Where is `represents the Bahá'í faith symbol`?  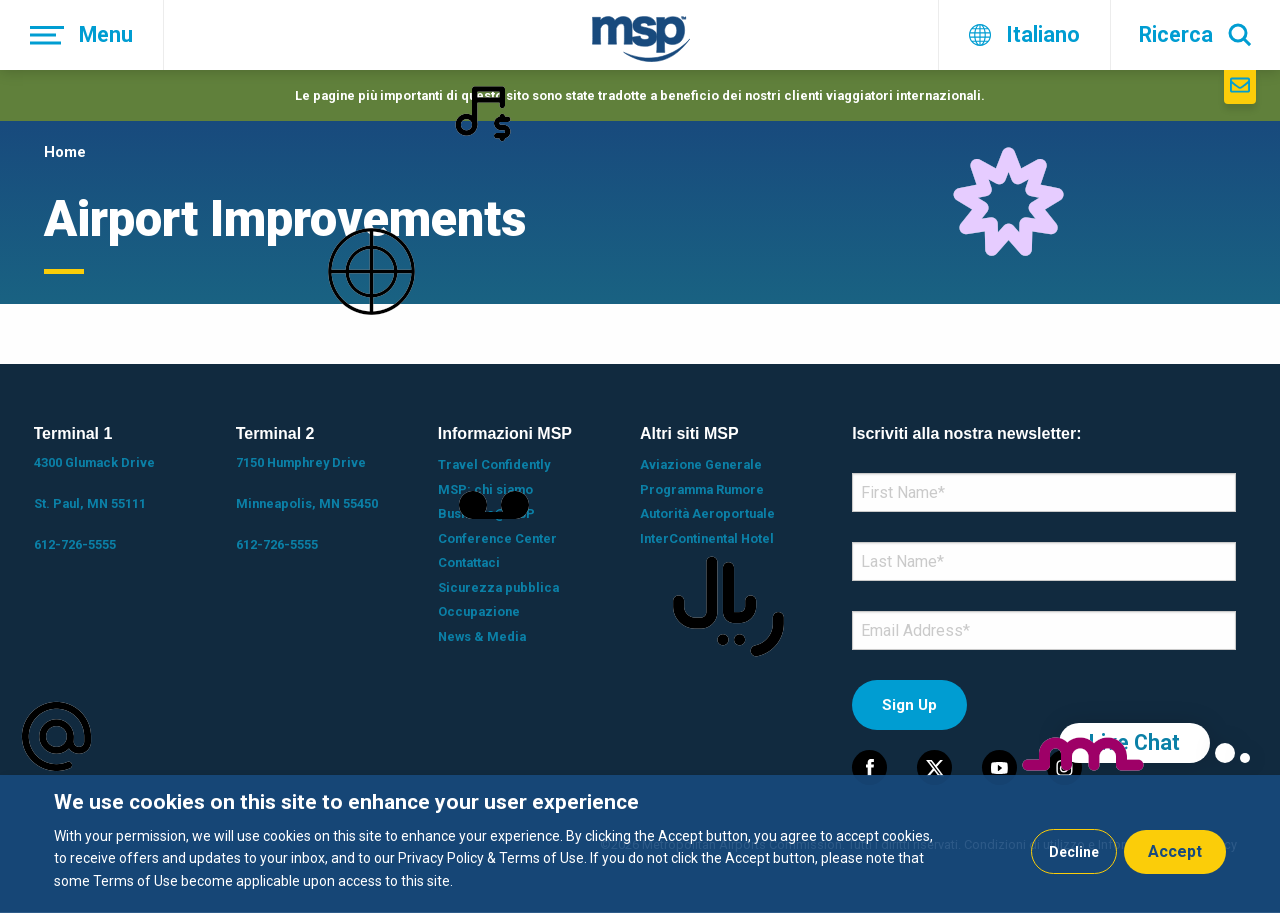 represents the Bahá'í faith symbol is located at coordinates (1008, 201).